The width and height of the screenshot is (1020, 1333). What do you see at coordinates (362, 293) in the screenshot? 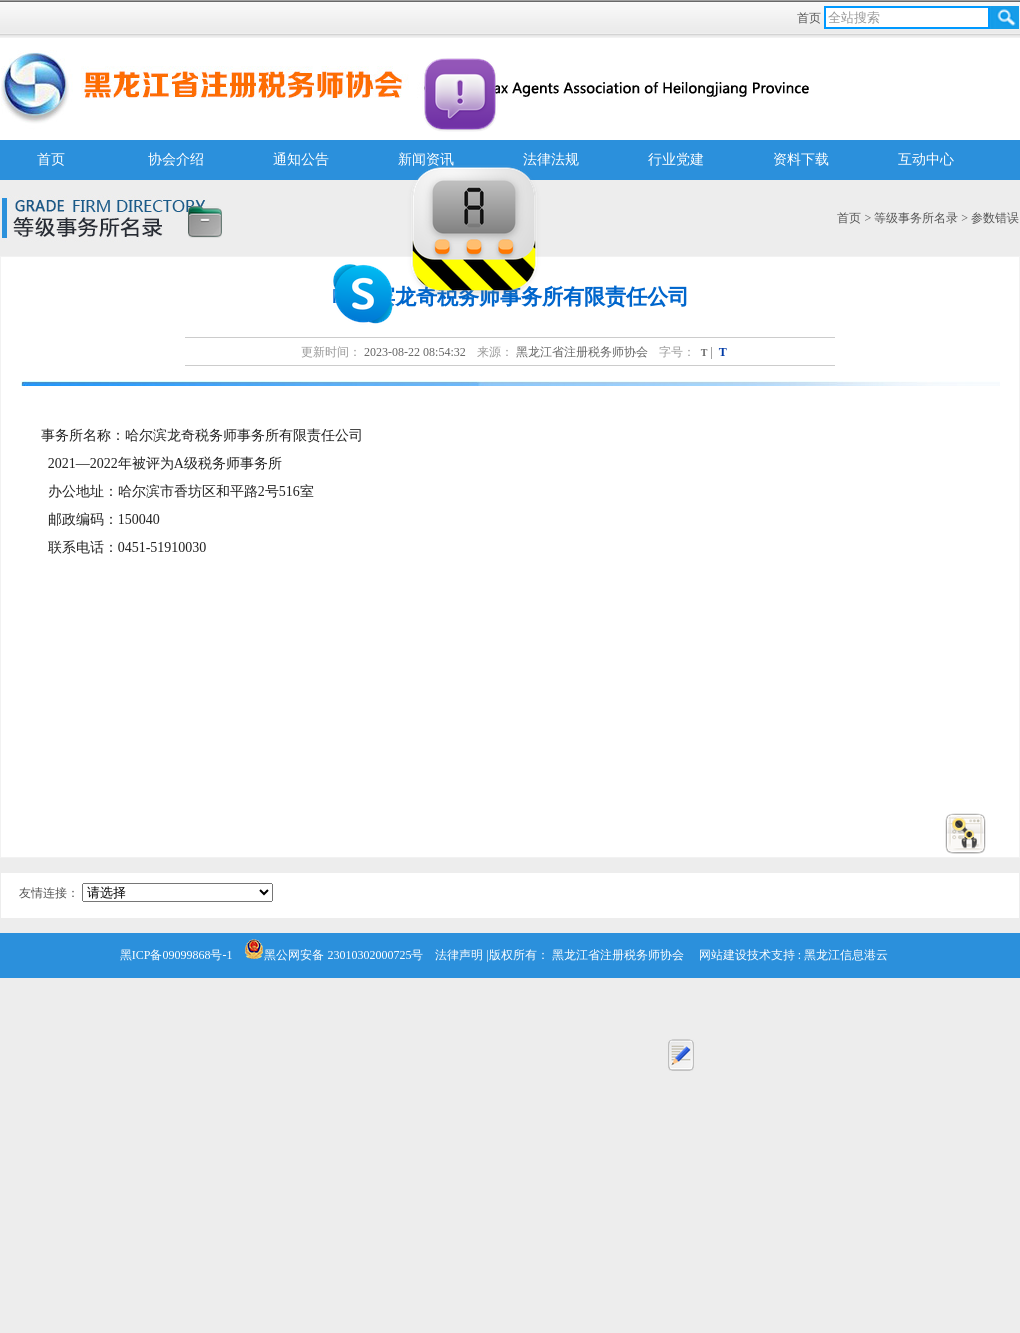
I see `open skype app` at bounding box center [362, 293].